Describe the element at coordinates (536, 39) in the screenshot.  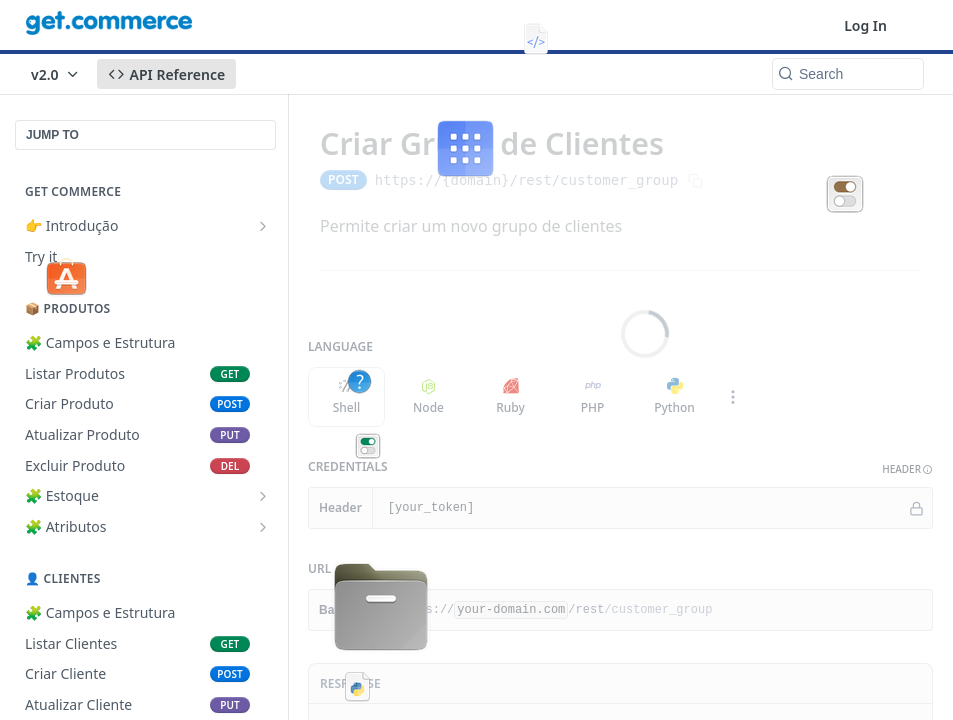
I see `an HTML or web document file` at that location.